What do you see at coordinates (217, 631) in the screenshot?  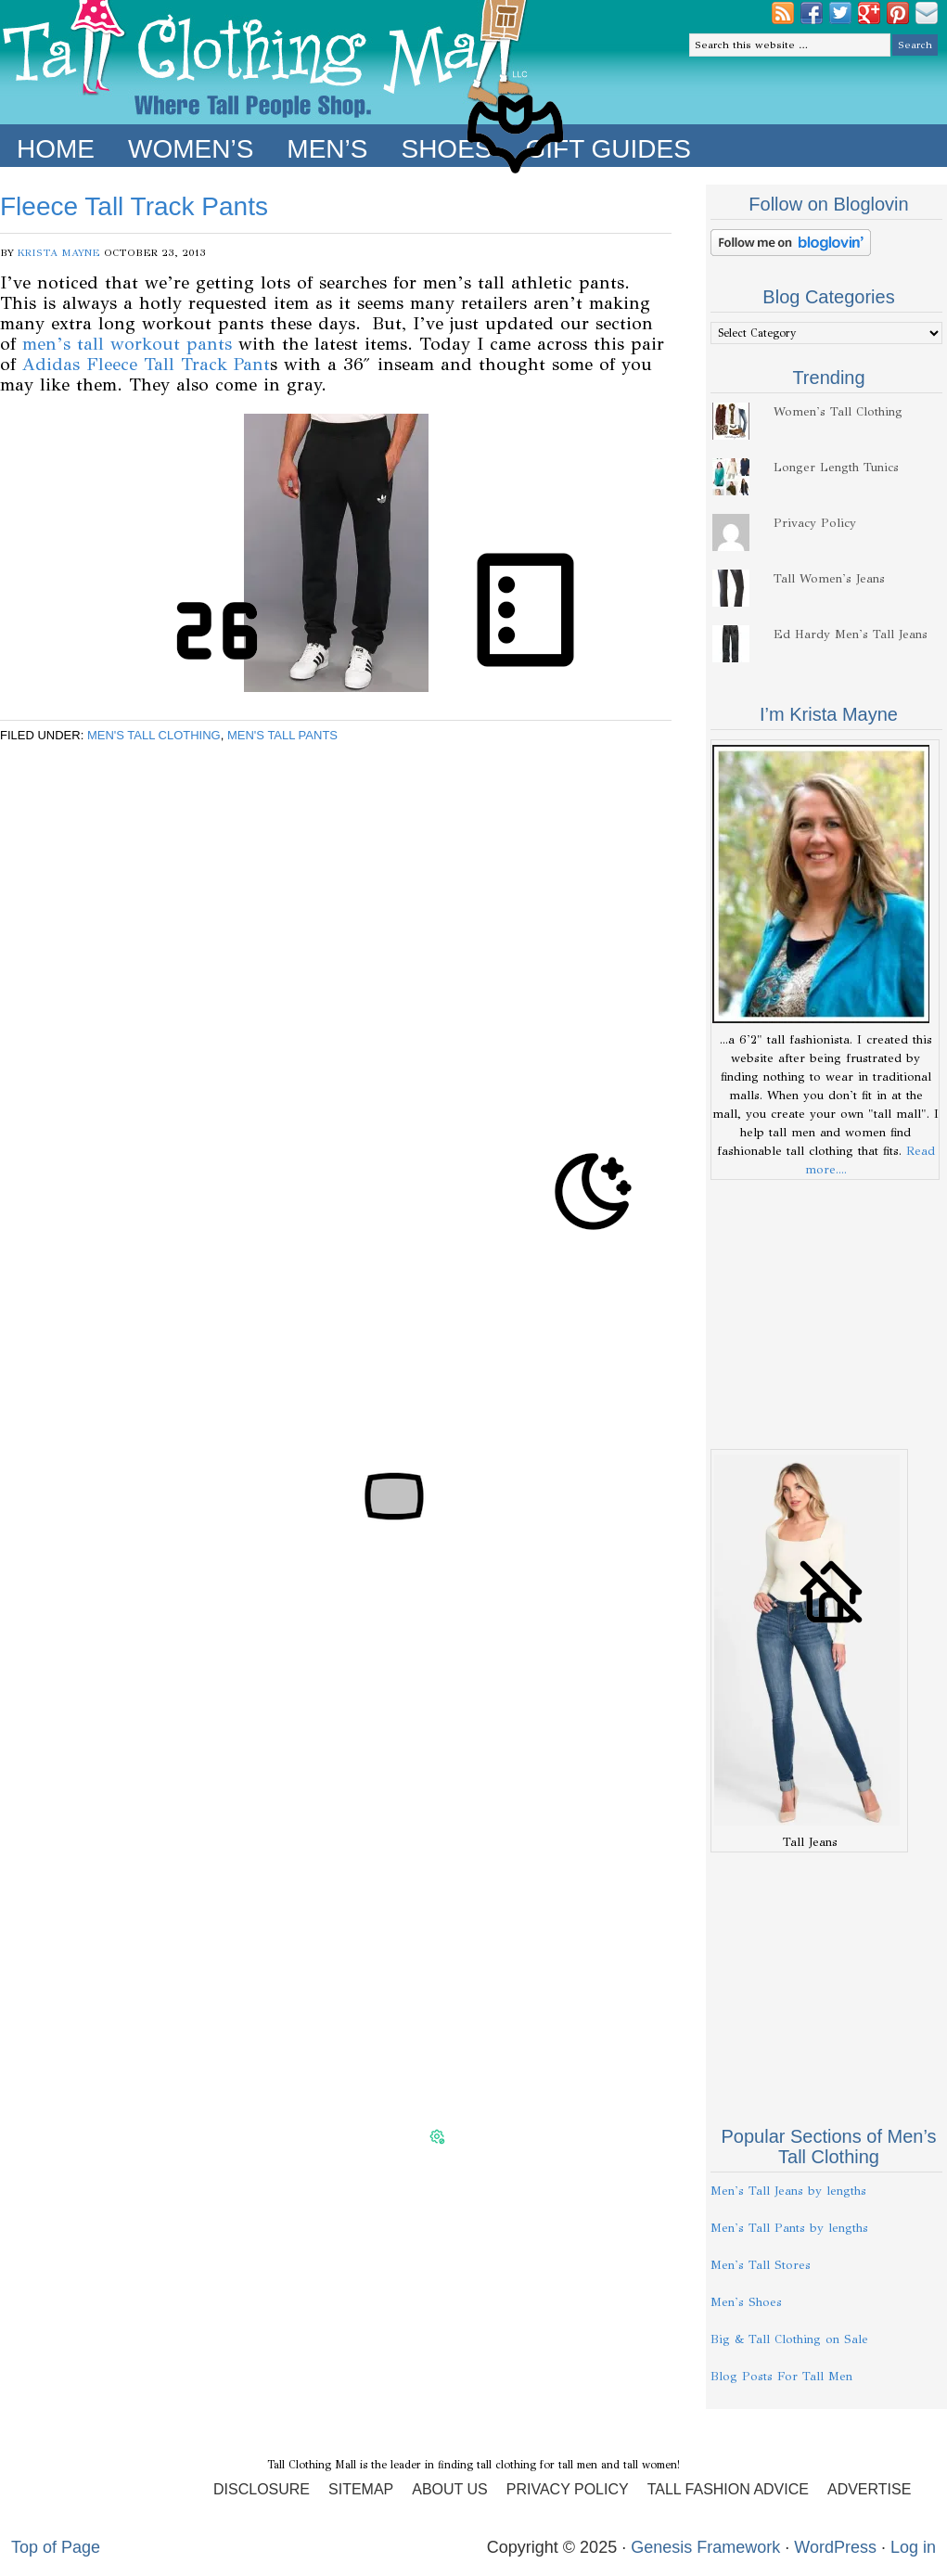 I see `indicates item number 26 in a list or sequence` at bounding box center [217, 631].